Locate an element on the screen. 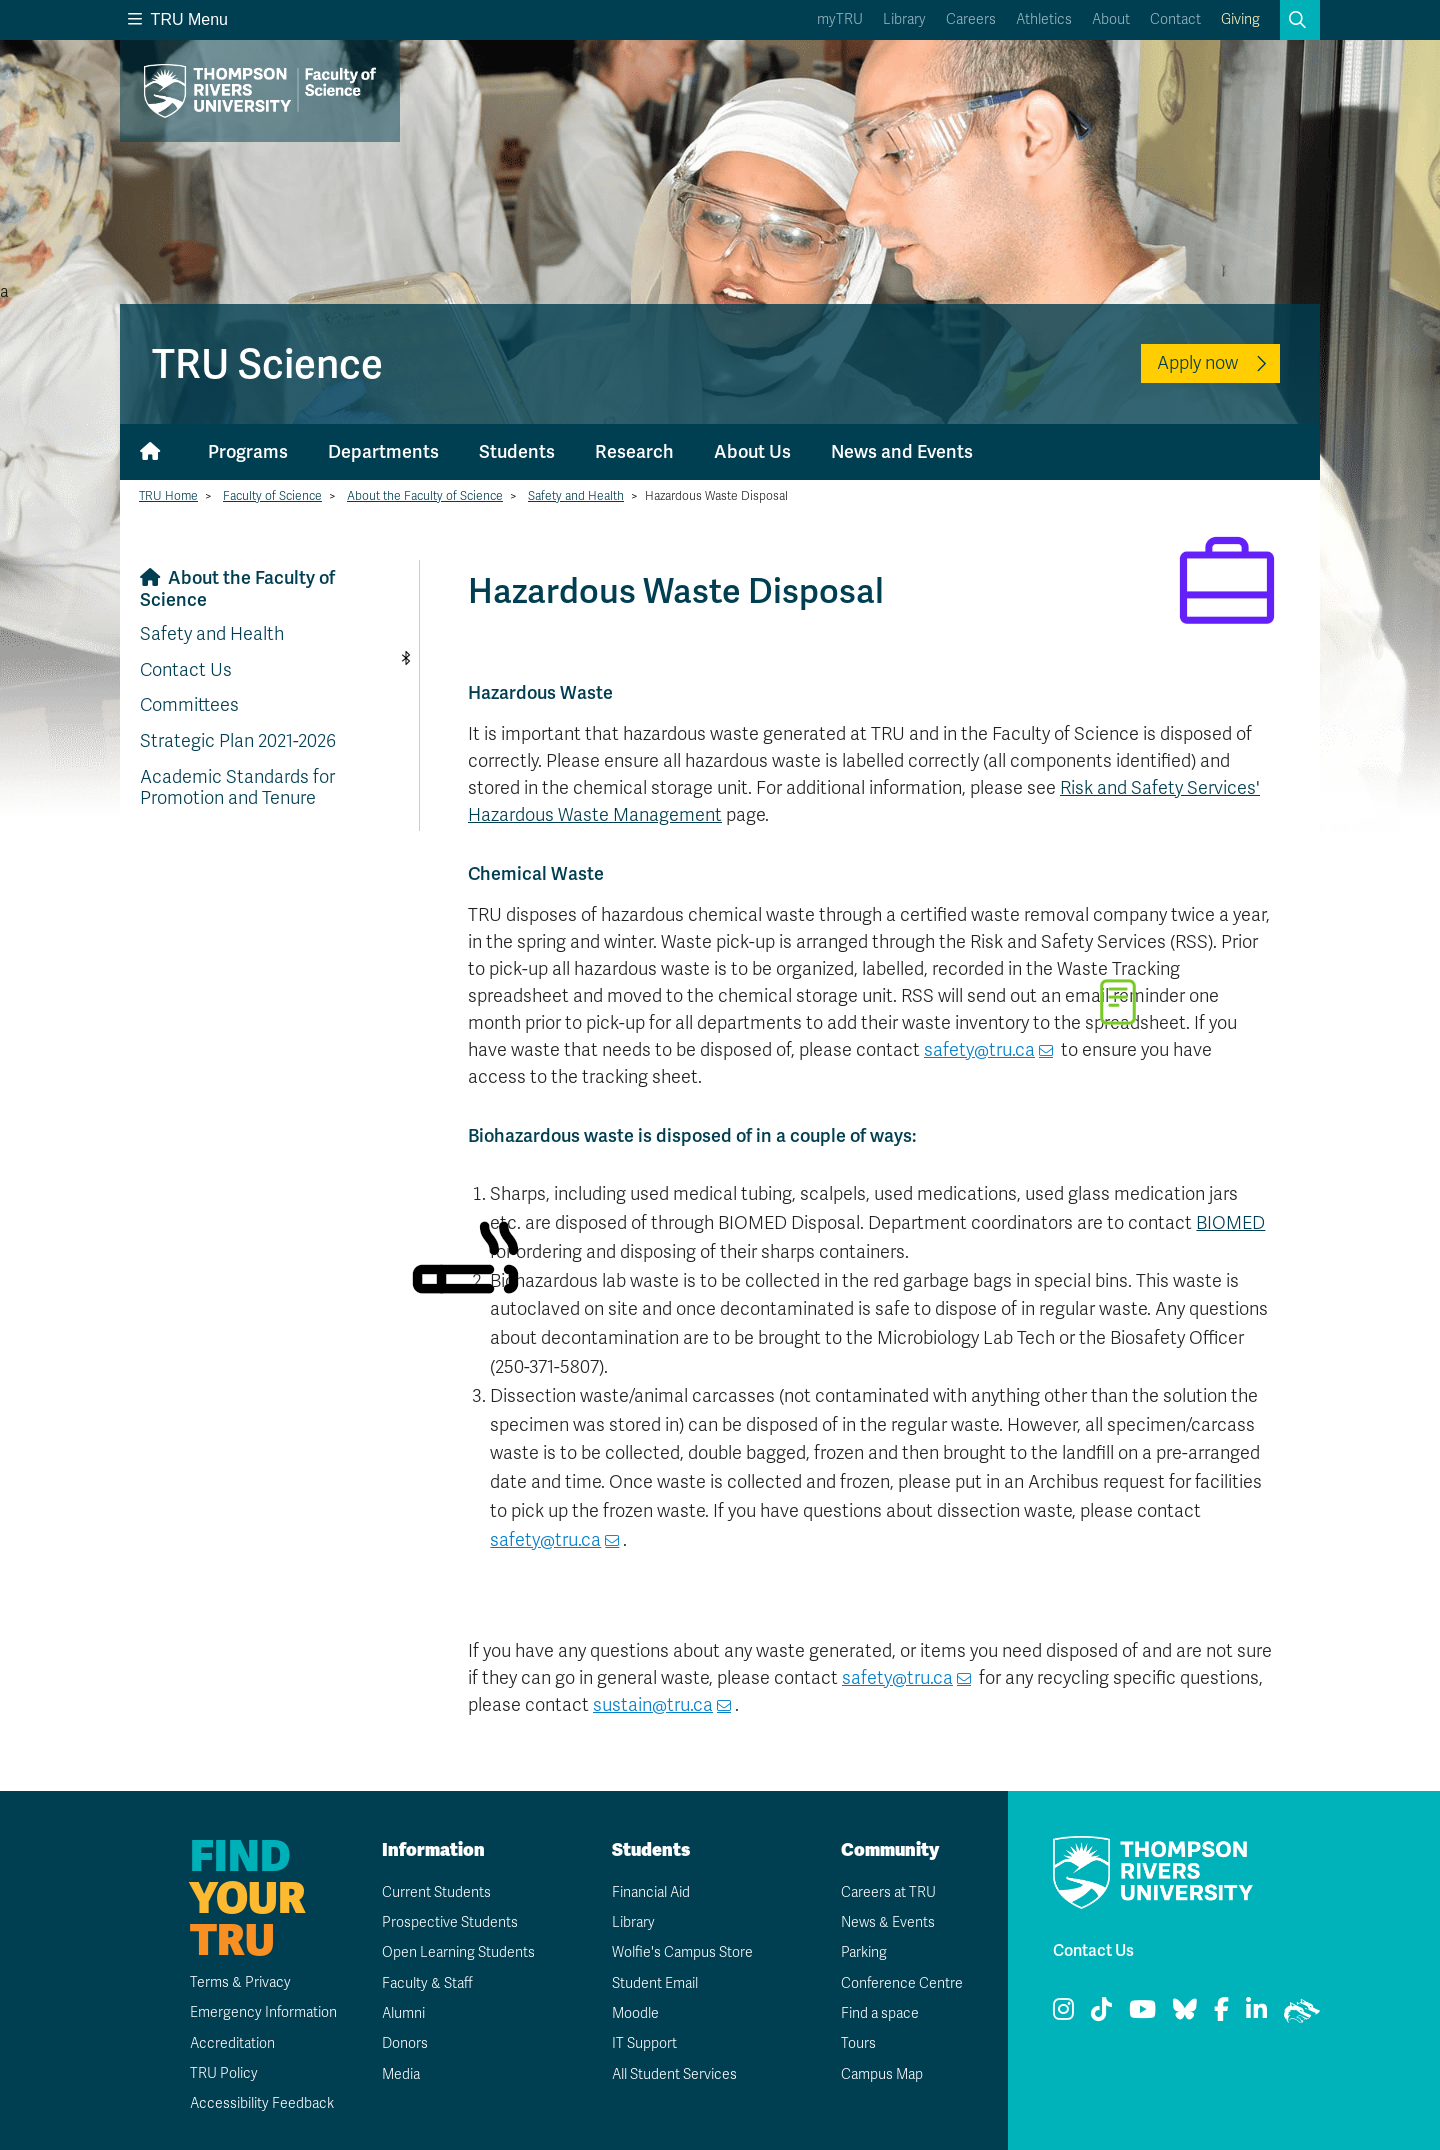  toggle bluetooth connectivity on or off is located at coordinates (406, 658).